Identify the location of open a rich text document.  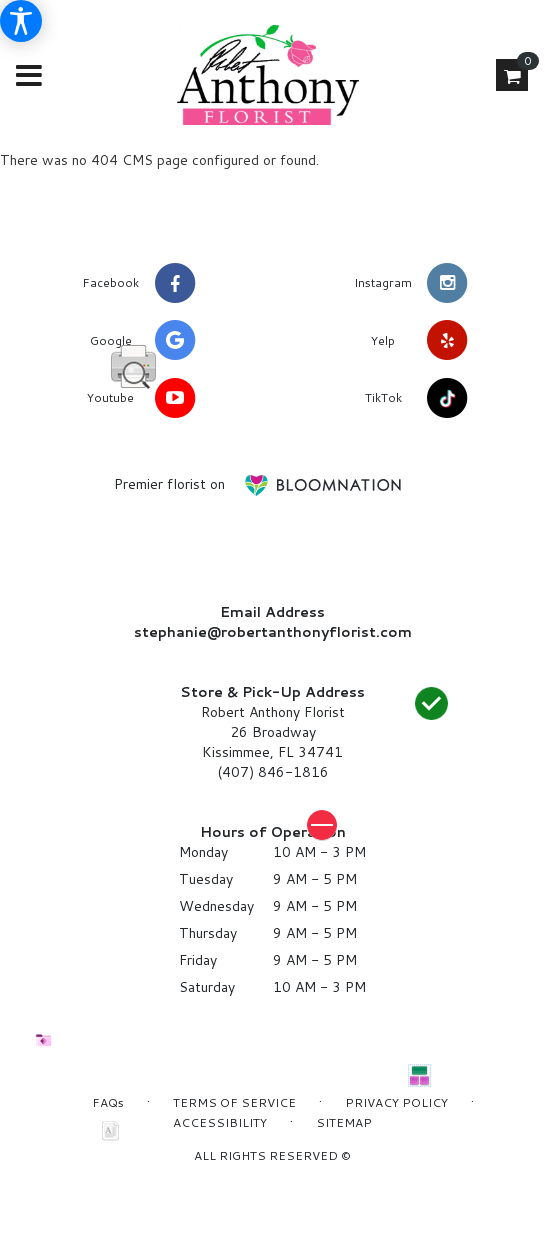
(110, 1130).